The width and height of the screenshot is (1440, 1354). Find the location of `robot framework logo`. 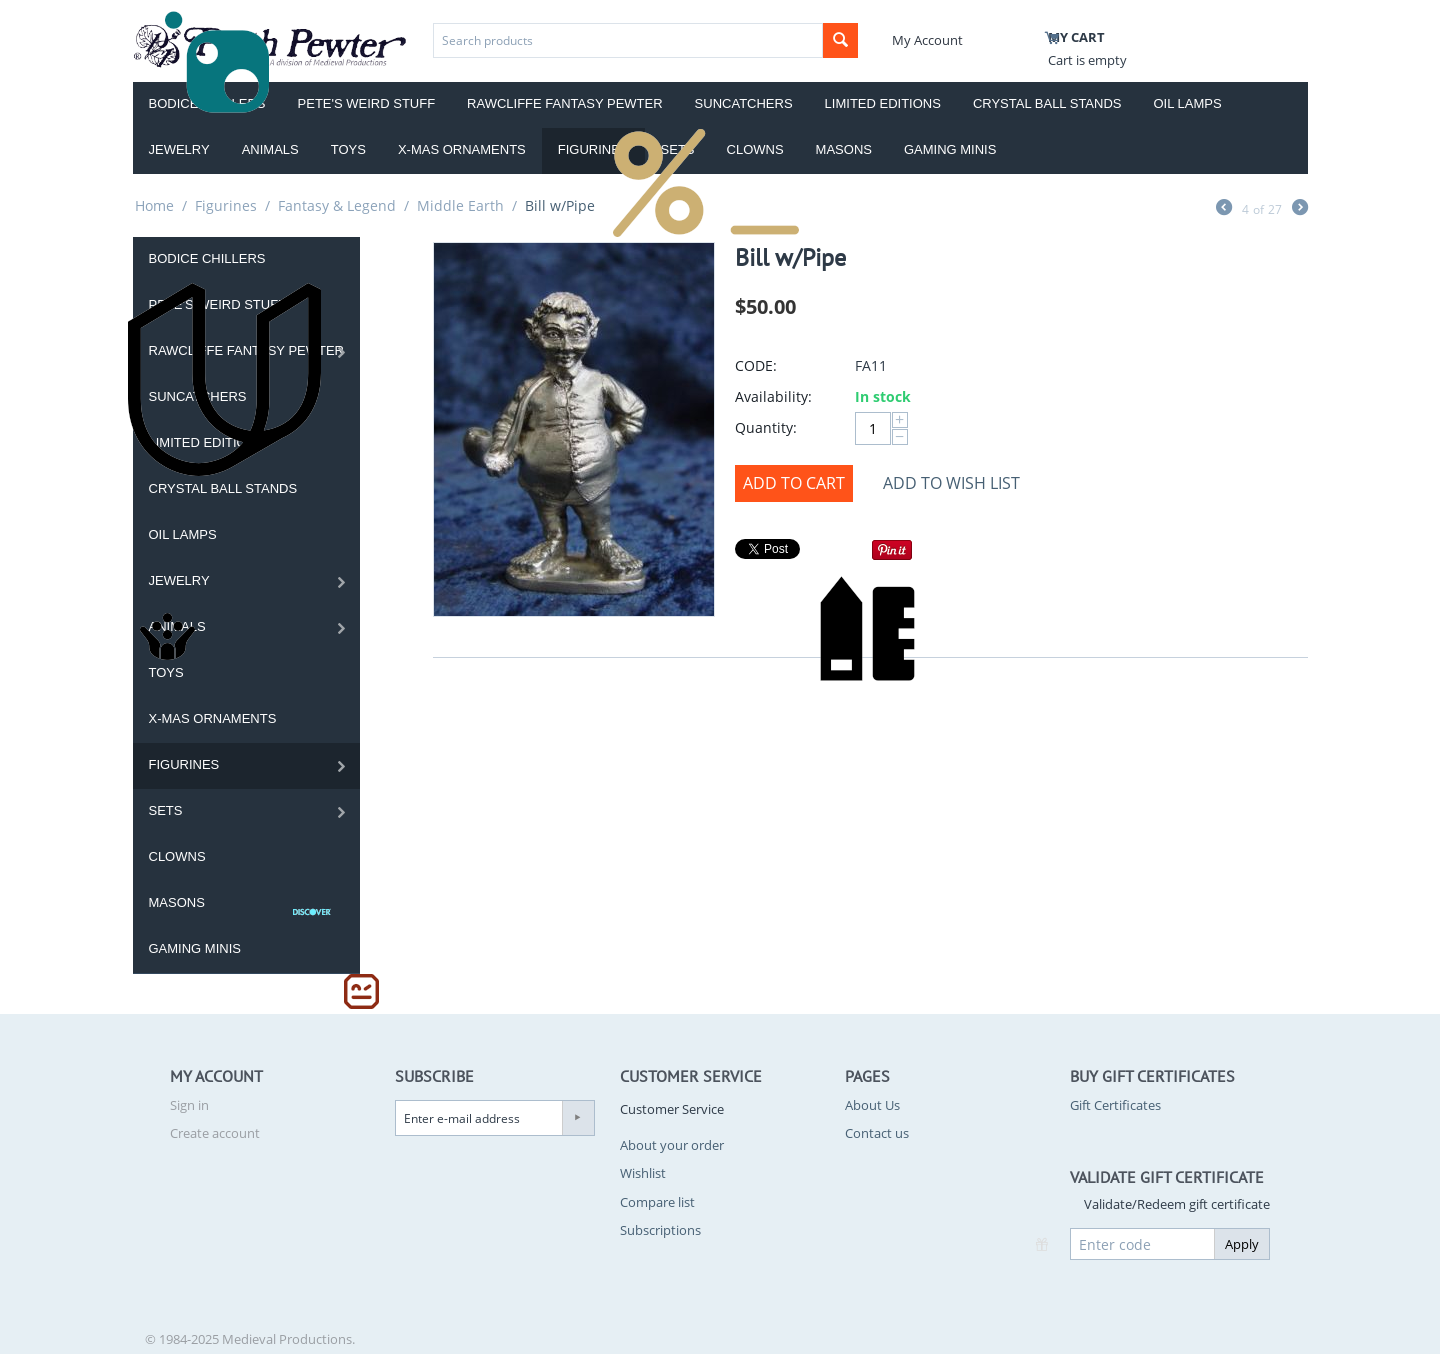

robot framework logo is located at coordinates (361, 991).